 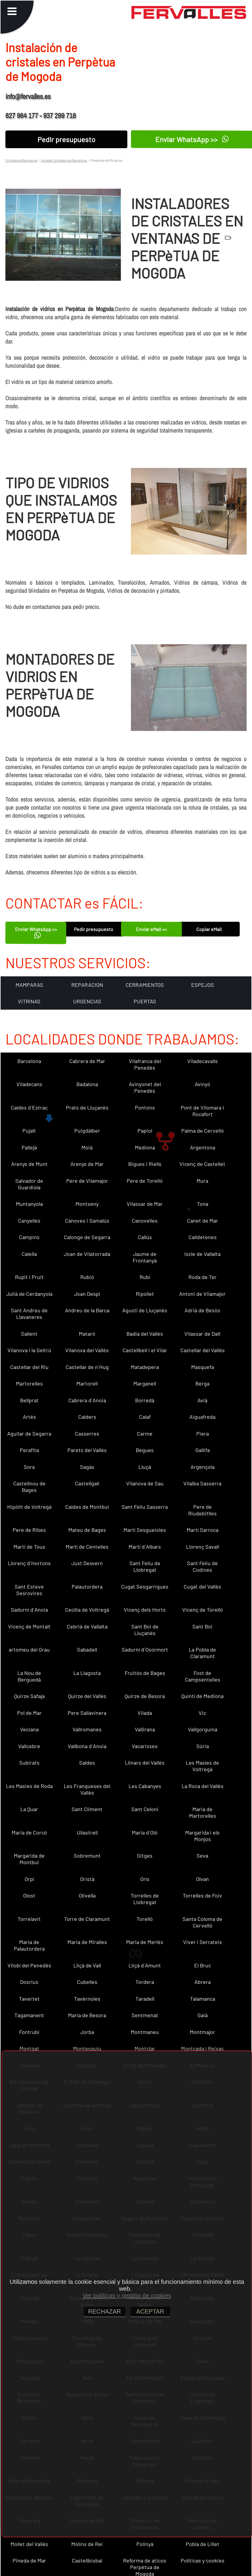 I want to click on download a file or content, so click(x=49, y=1118).